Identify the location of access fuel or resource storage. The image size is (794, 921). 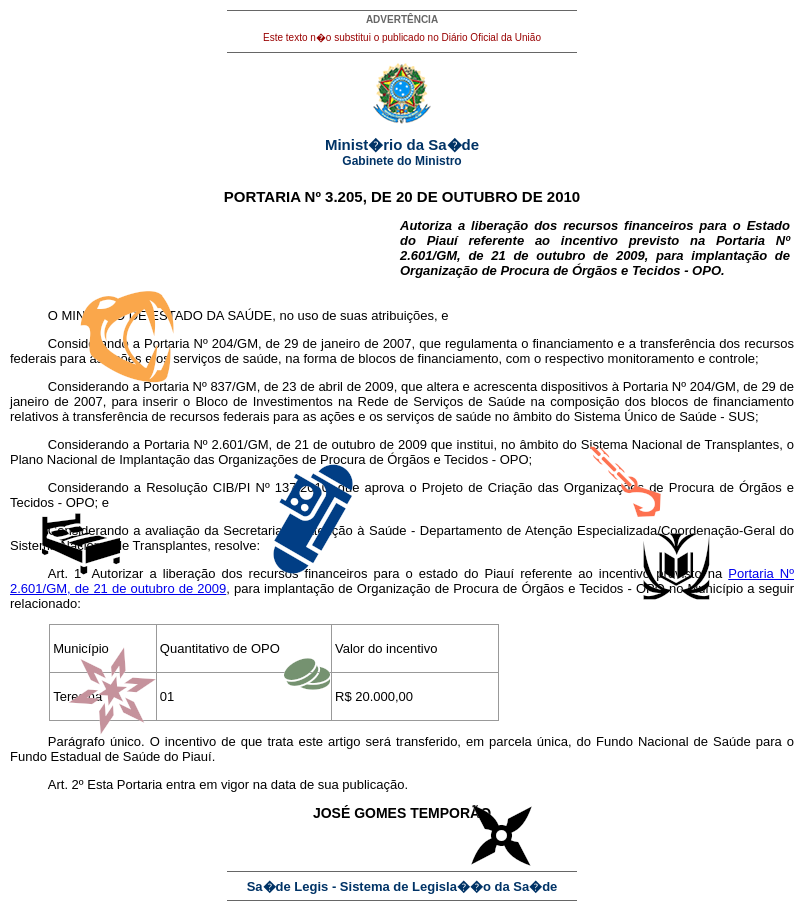
(315, 519).